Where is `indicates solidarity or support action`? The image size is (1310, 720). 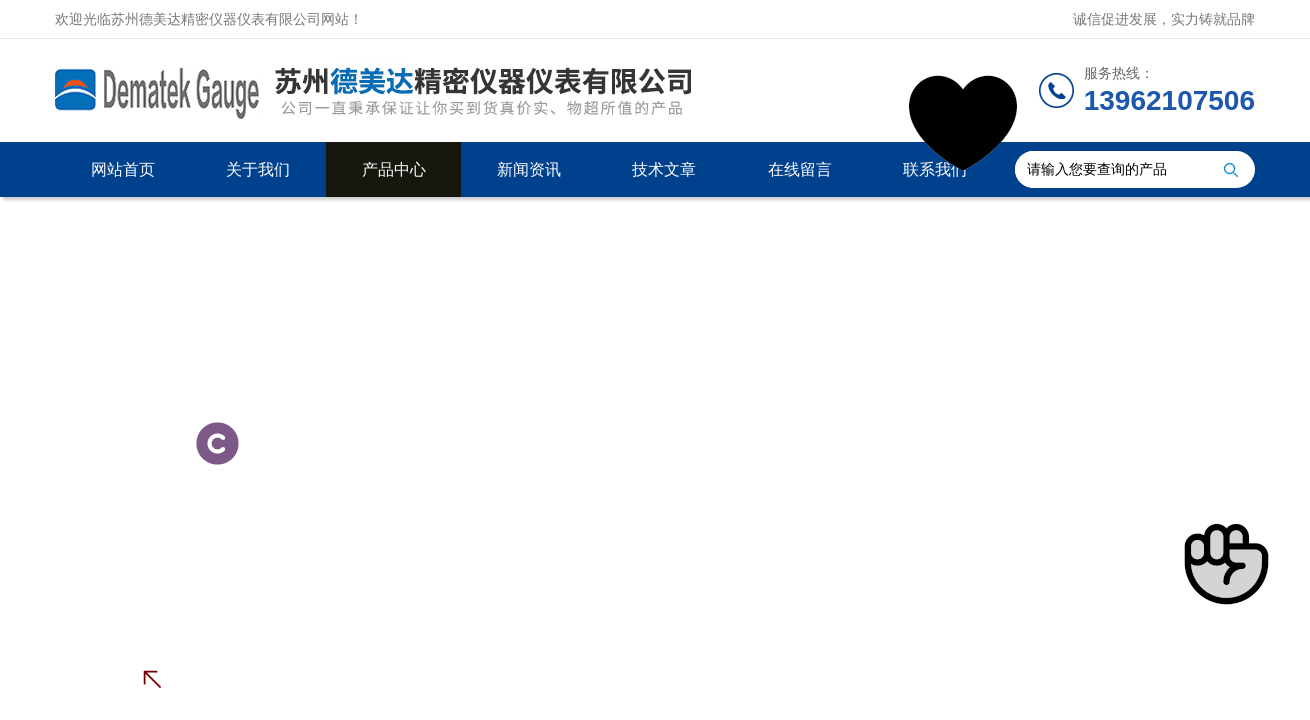 indicates solidarity or support action is located at coordinates (1226, 562).